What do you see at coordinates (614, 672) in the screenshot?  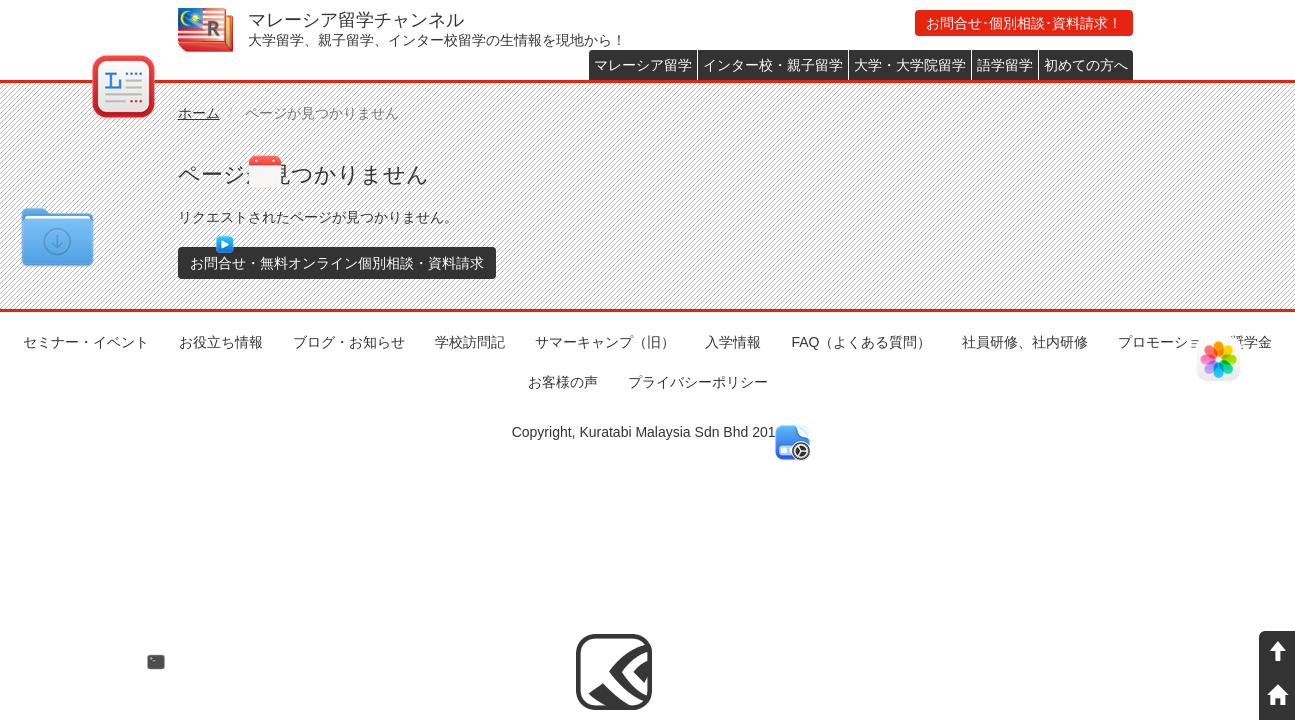 I see `open gwe (gpu widget extension) settings` at bounding box center [614, 672].